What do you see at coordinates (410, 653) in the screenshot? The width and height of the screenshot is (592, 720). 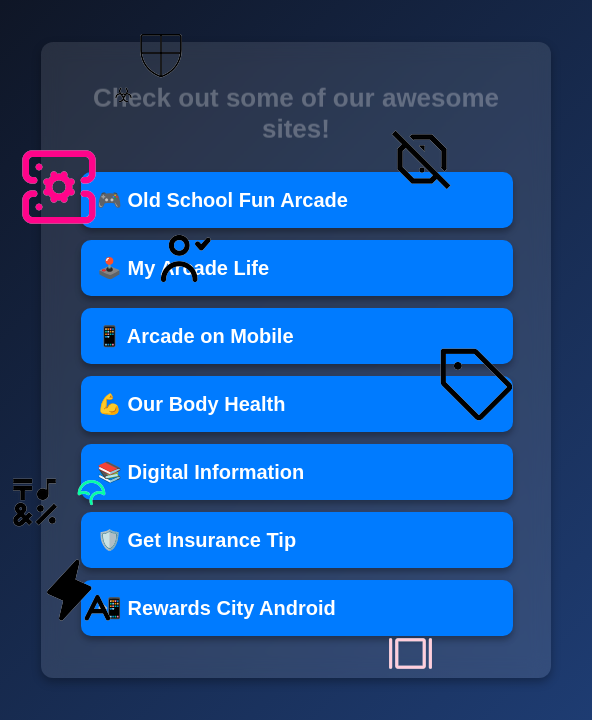 I see `start a slideshow presentation` at bounding box center [410, 653].